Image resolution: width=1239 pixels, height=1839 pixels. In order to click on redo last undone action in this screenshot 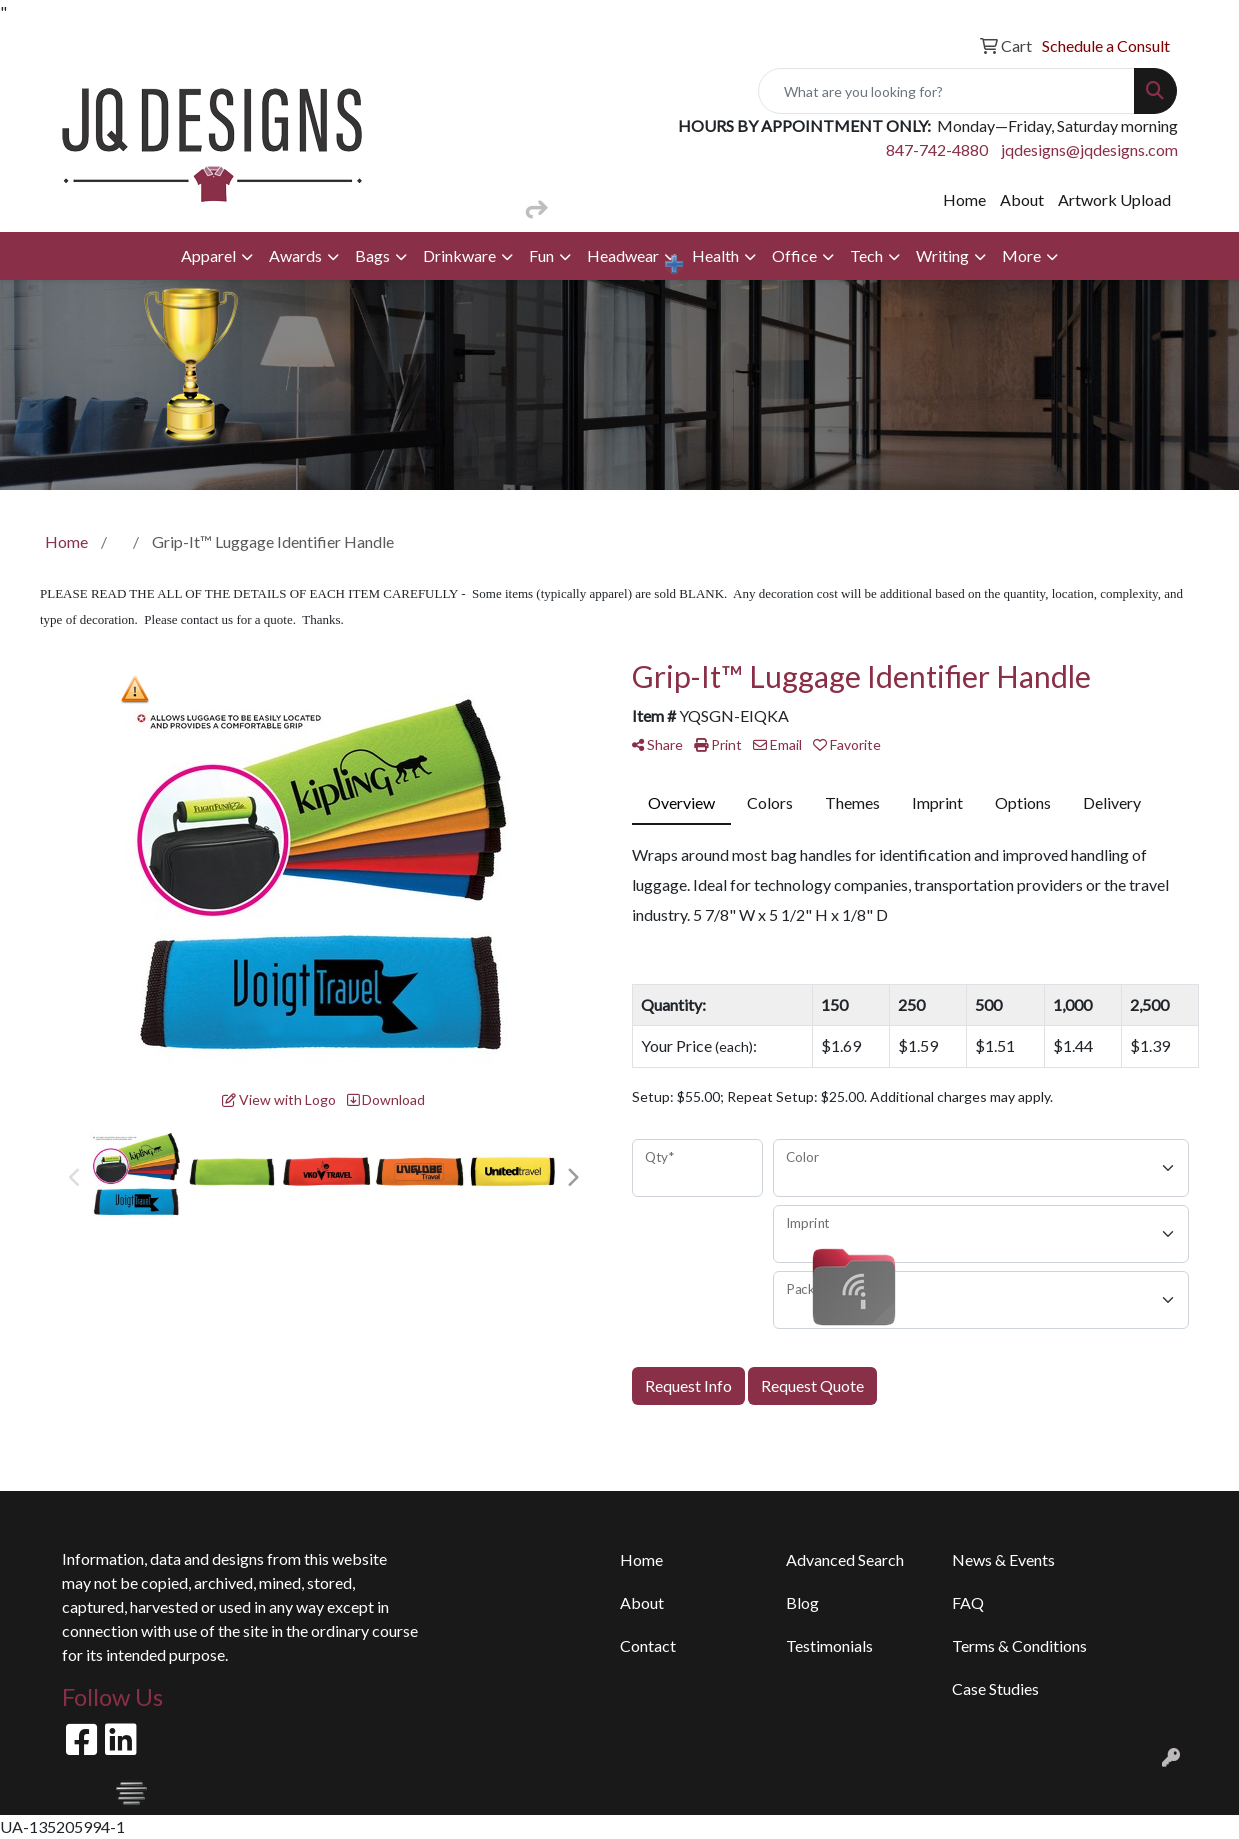, I will do `click(536, 209)`.